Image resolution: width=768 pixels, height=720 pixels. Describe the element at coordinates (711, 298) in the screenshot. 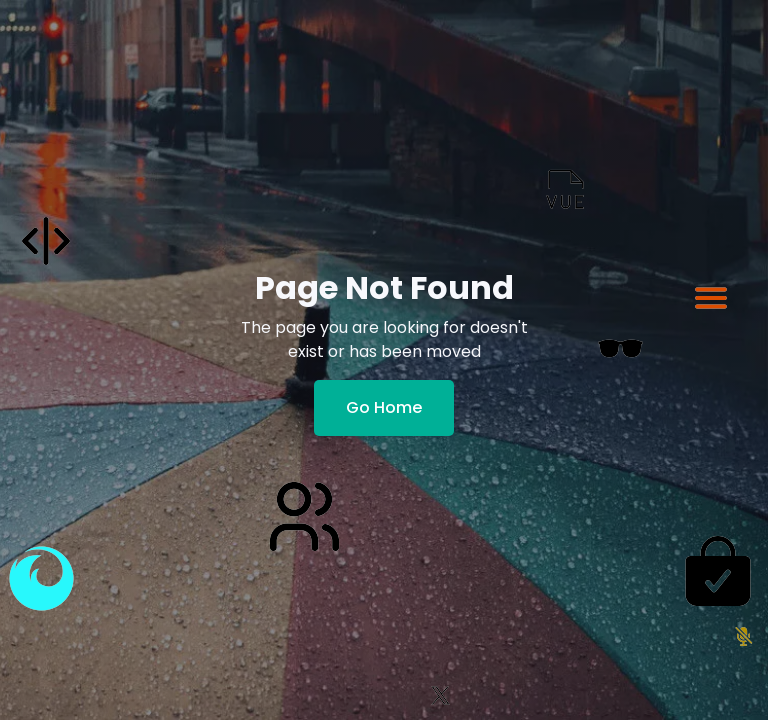

I see `open the navigation menu` at that location.